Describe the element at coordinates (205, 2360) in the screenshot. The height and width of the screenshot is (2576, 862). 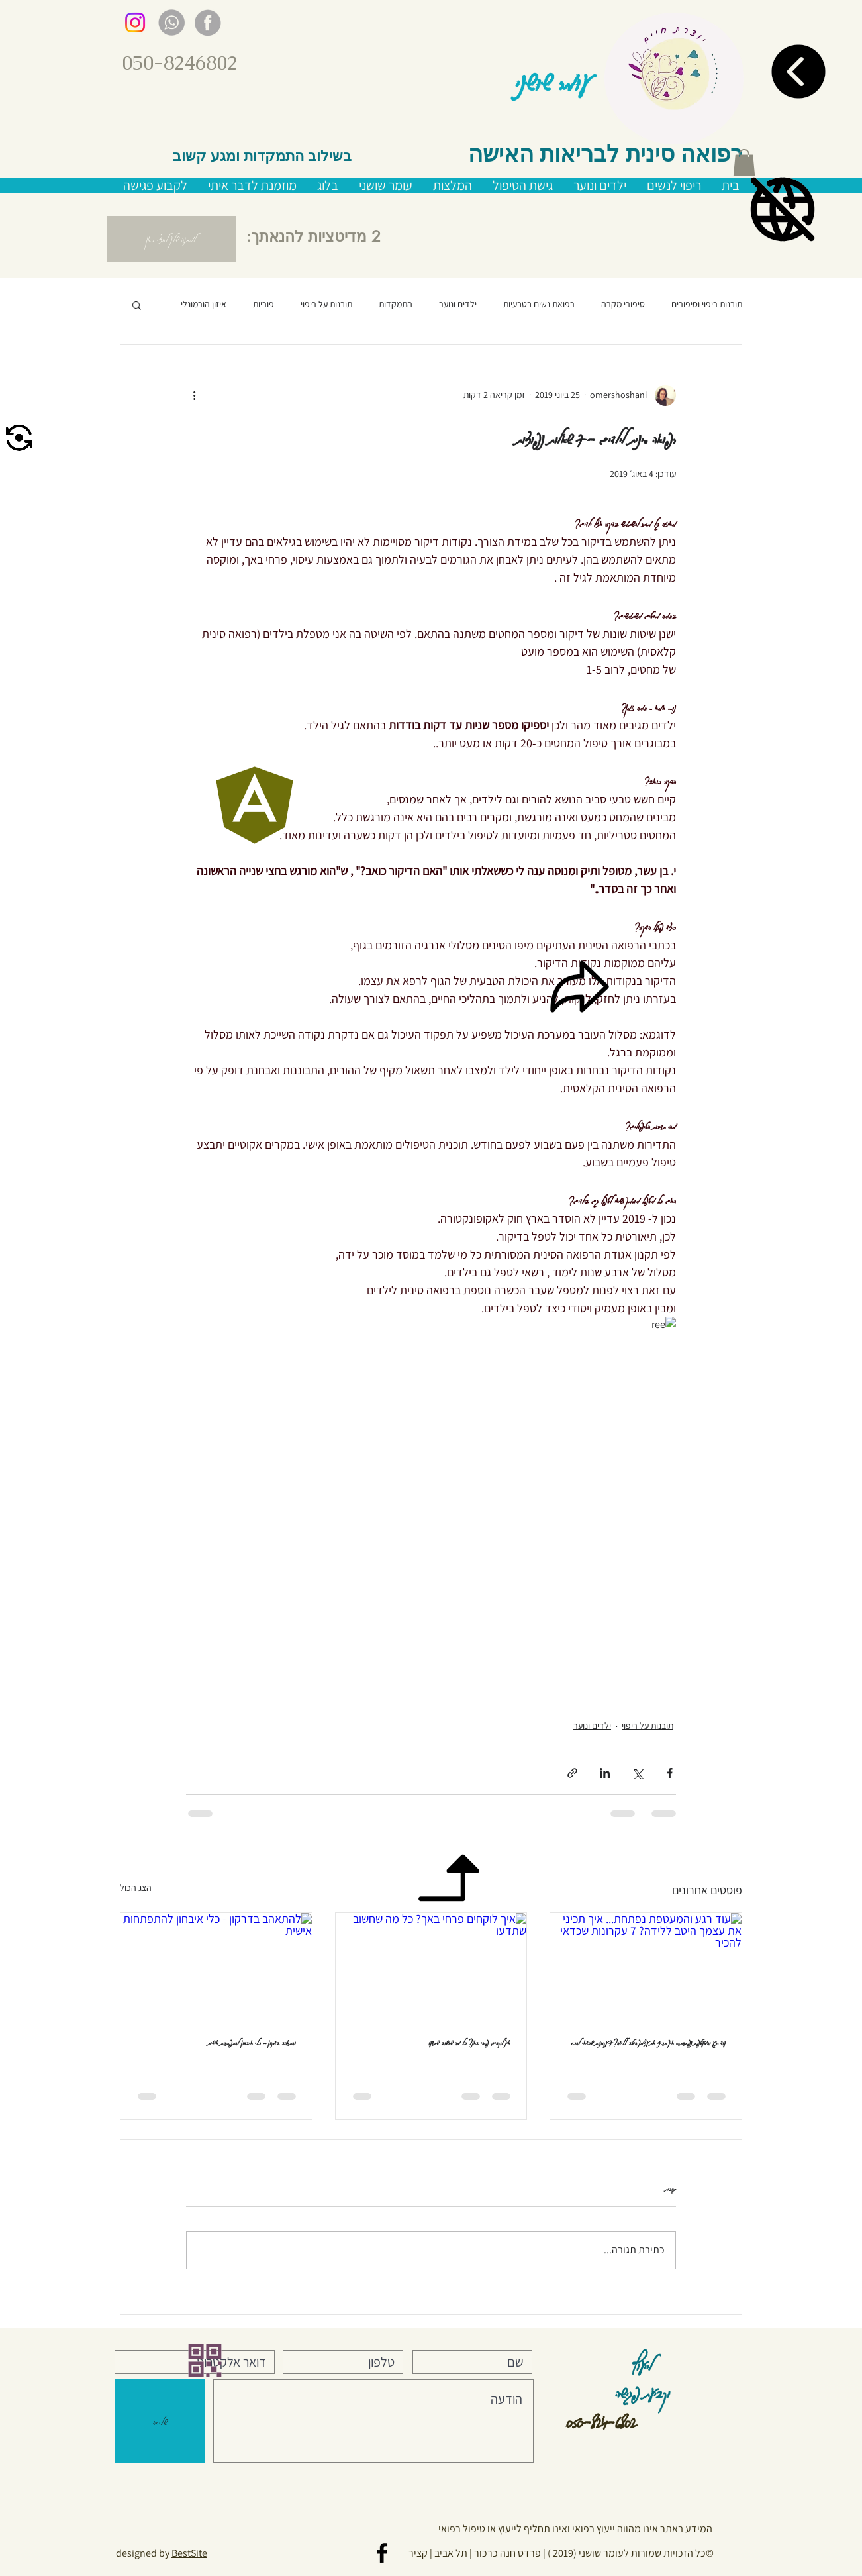
I see `scan or generate a QR code` at that location.